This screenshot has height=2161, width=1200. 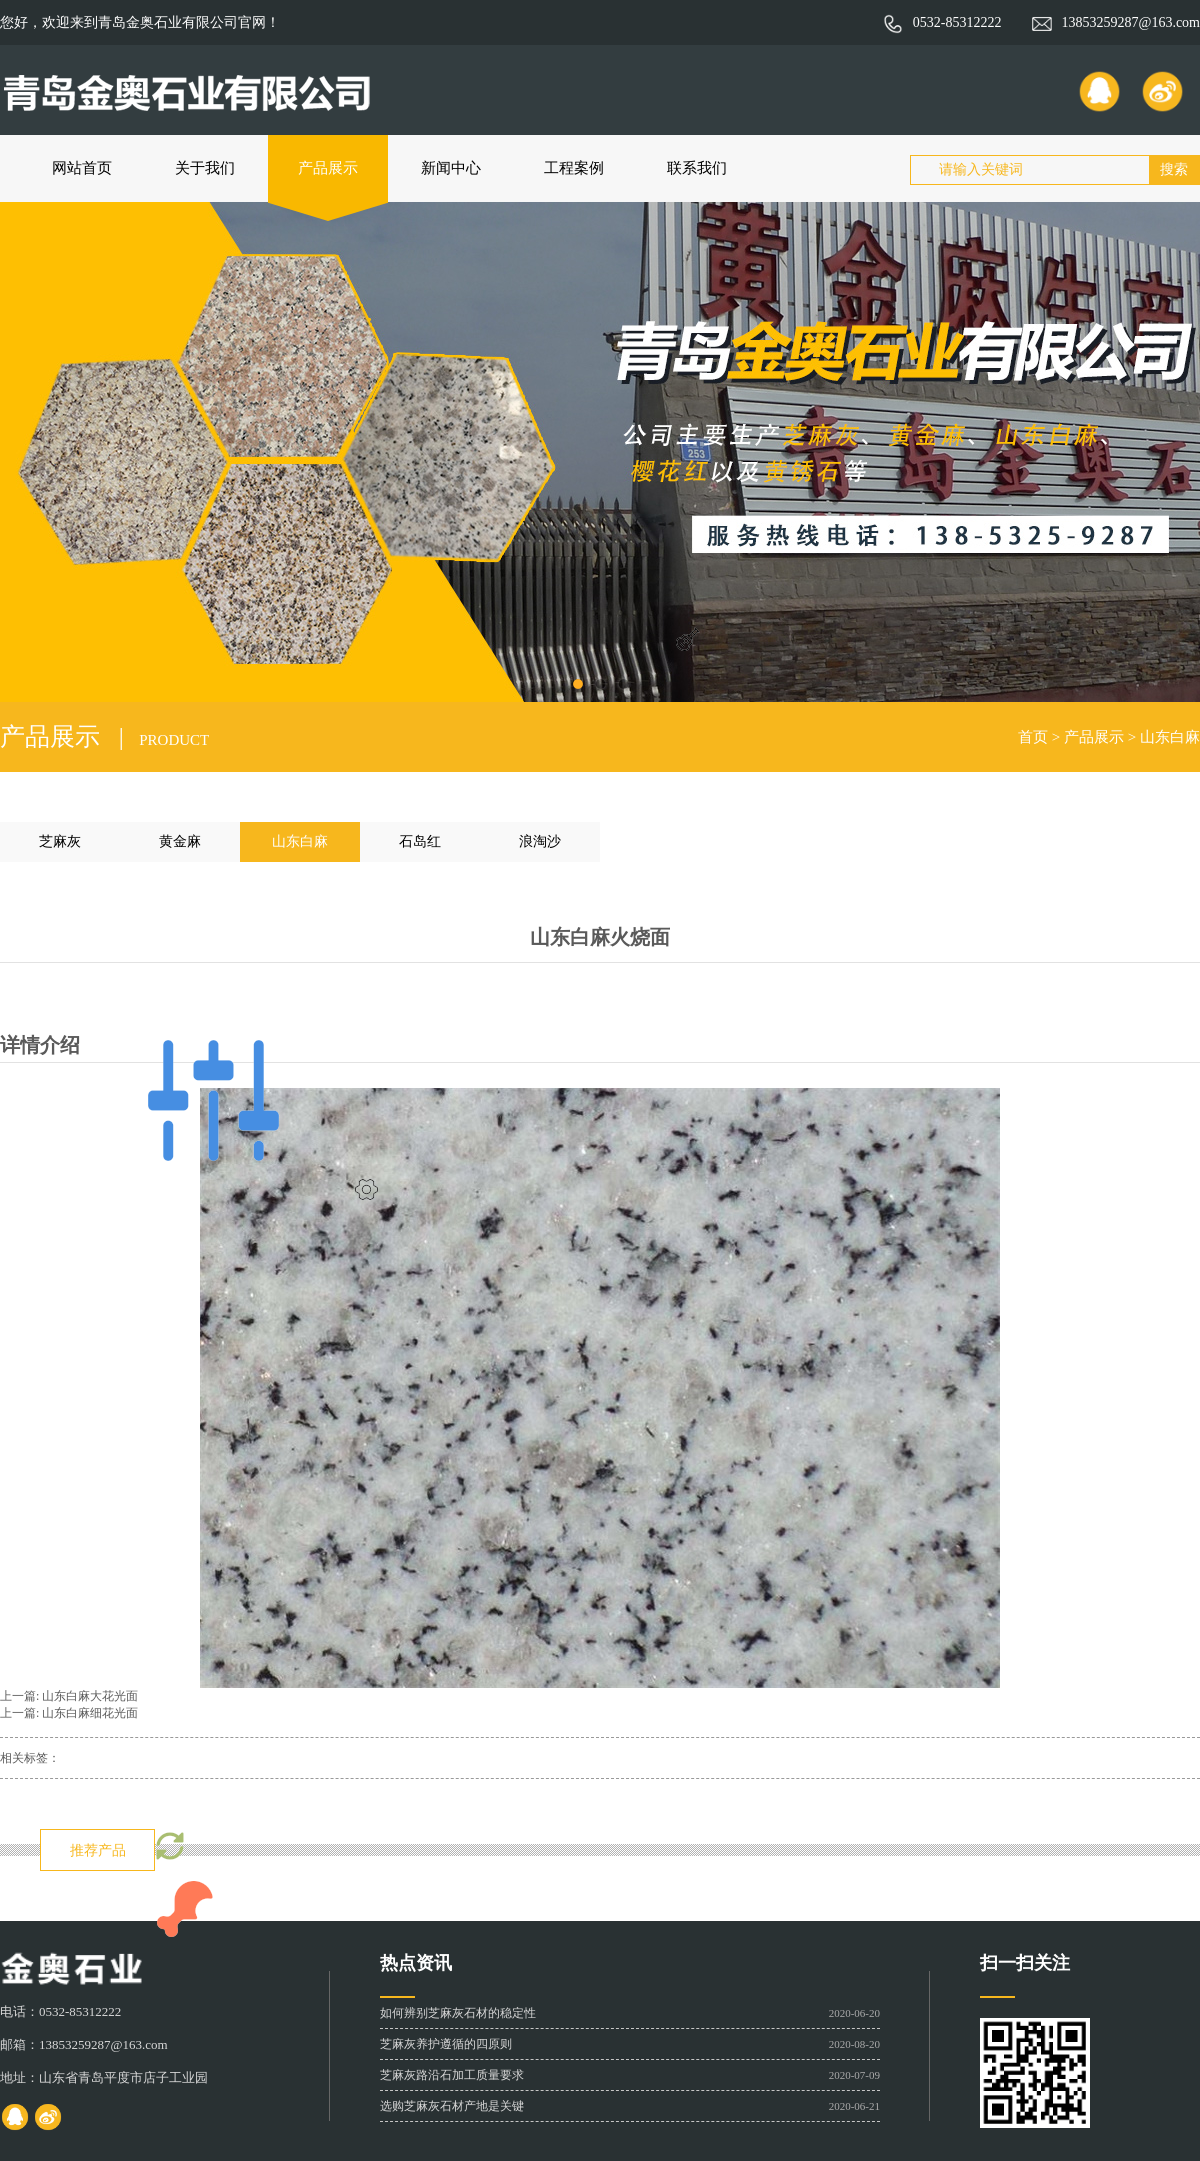 I want to click on access food or dining options, so click(x=185, y=1909).